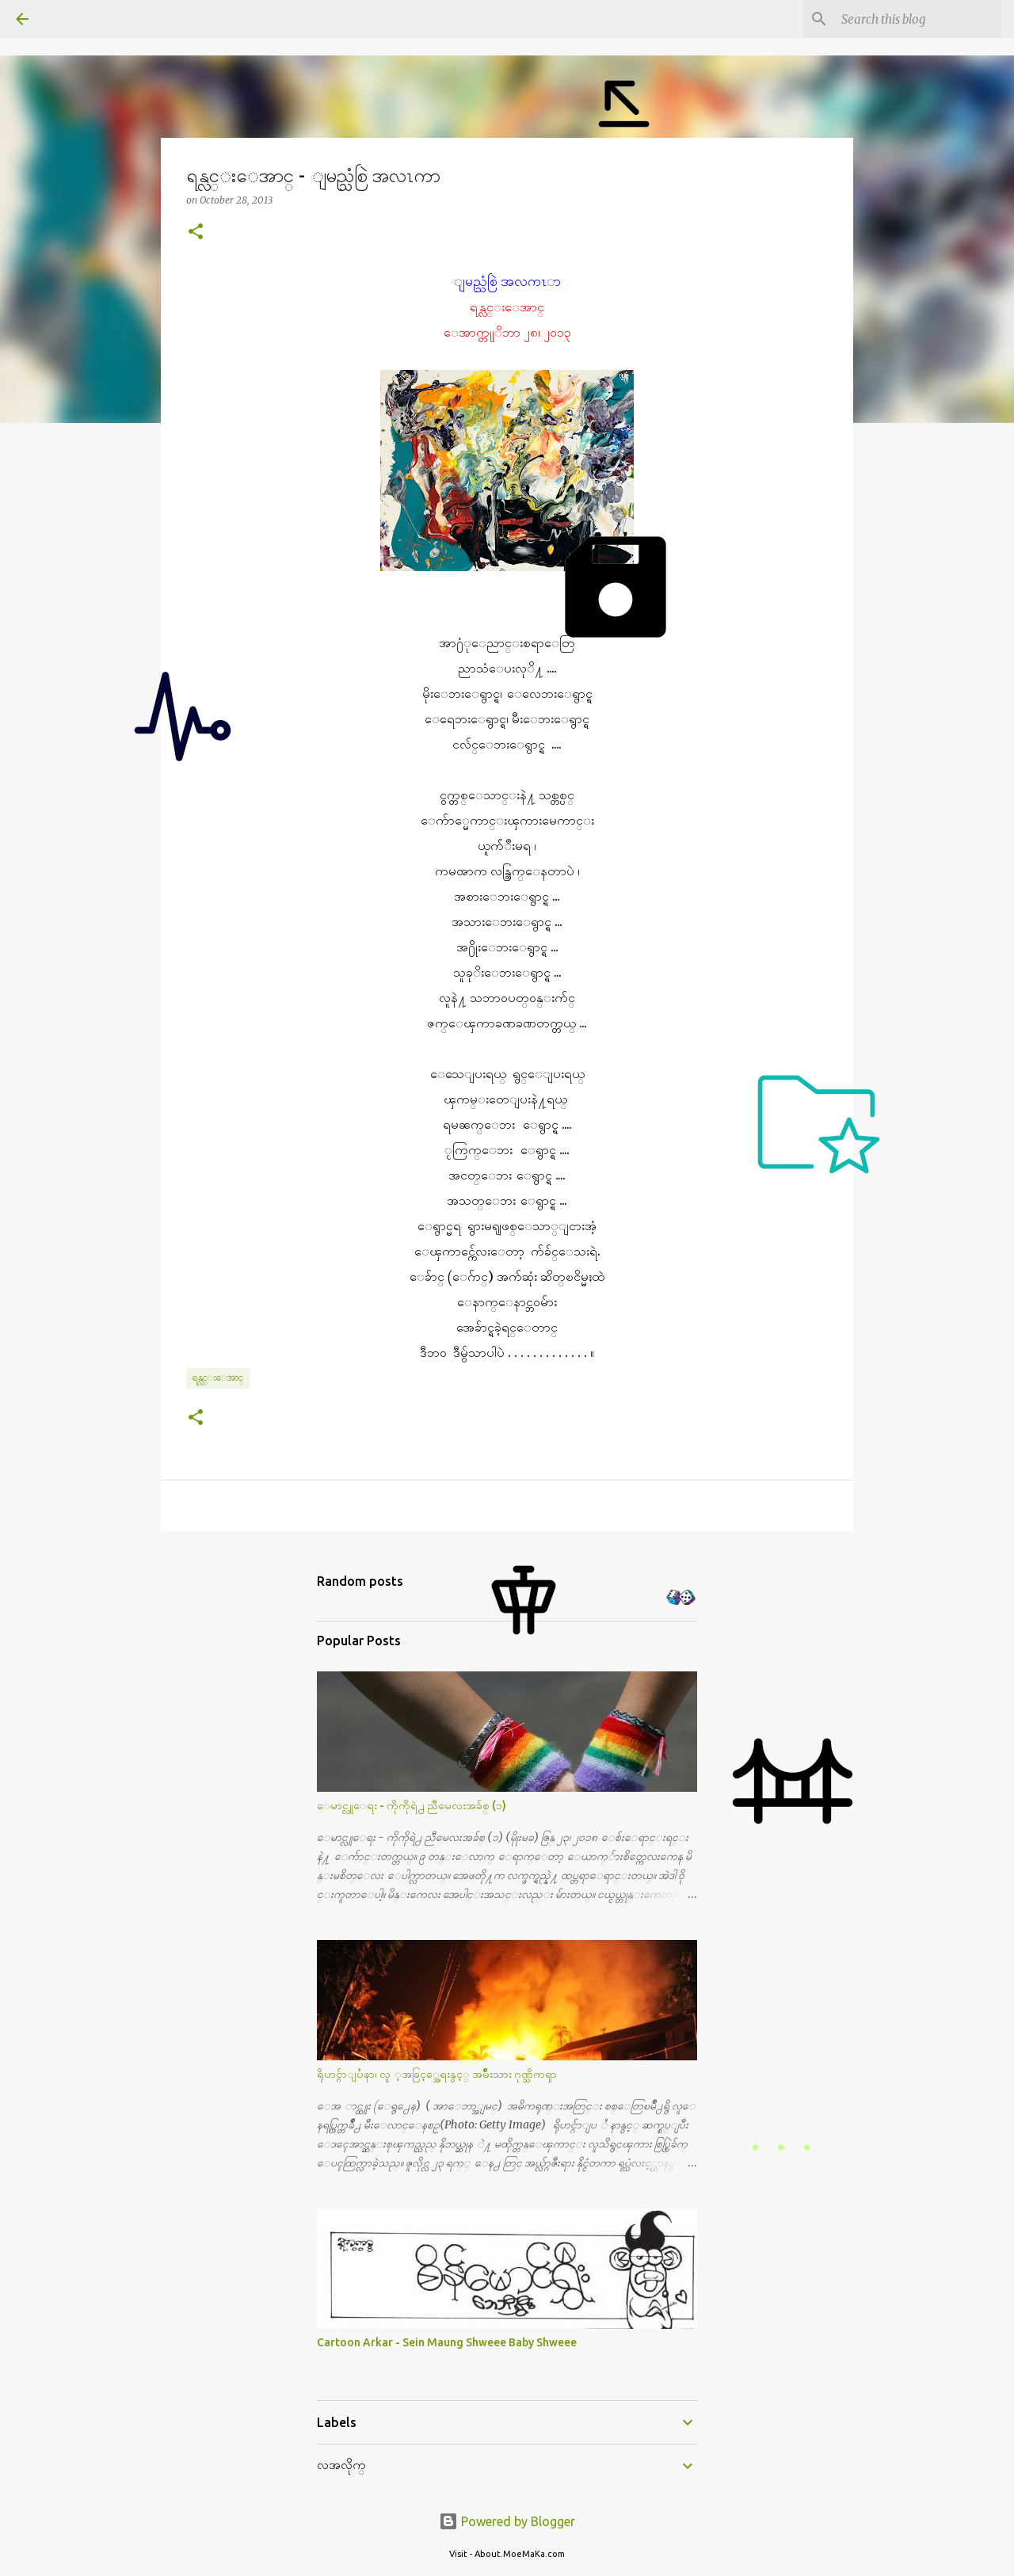  What do you see at coordinates (622, 104) in the screenshot?
I see `navigate to the top-left or beginning of content` at bounding box center [622, 104].